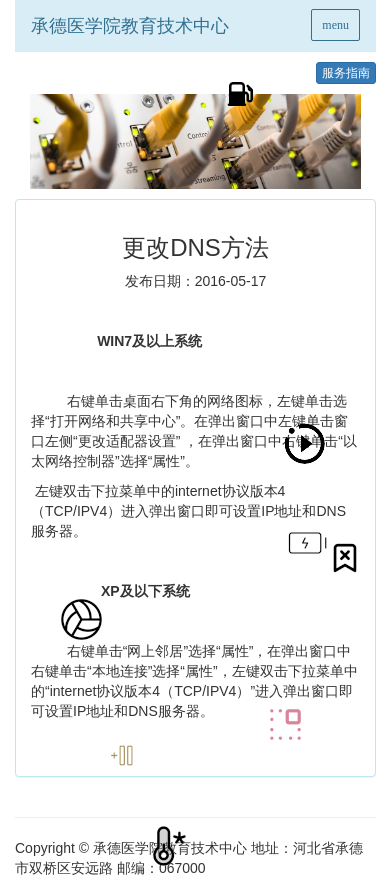  Describe the element at coordinates (165, 846) in the screenshot. I see `indicates low temperature or cold conditions` at that location.